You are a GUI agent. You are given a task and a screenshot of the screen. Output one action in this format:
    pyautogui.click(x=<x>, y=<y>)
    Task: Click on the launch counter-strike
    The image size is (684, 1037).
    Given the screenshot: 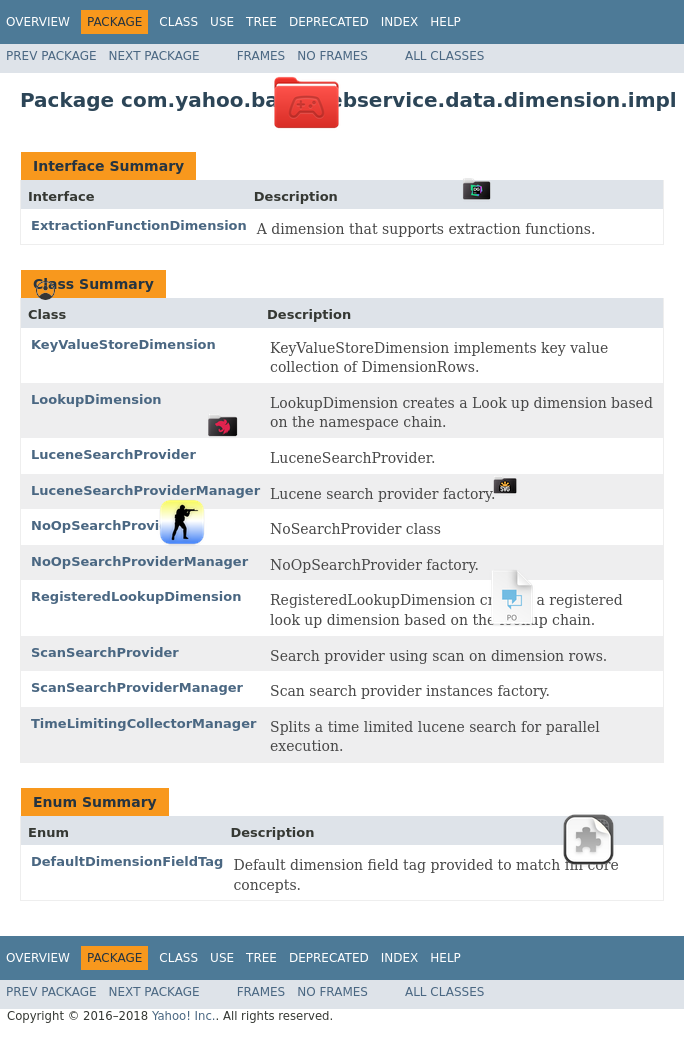 What is the action you would take?
    pyautogui.click(x=182, y=522)
    